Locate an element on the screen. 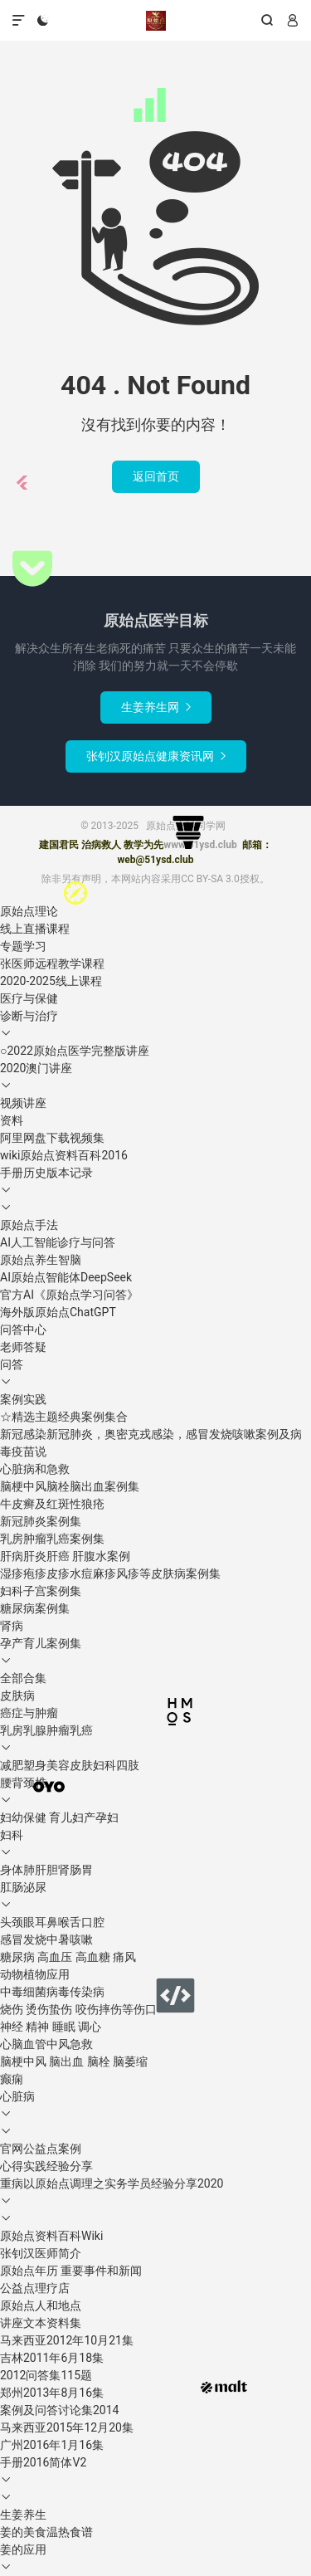 This screenshot has width=311, height=2576. tower git client app logo is located at coordinates (188, 832).